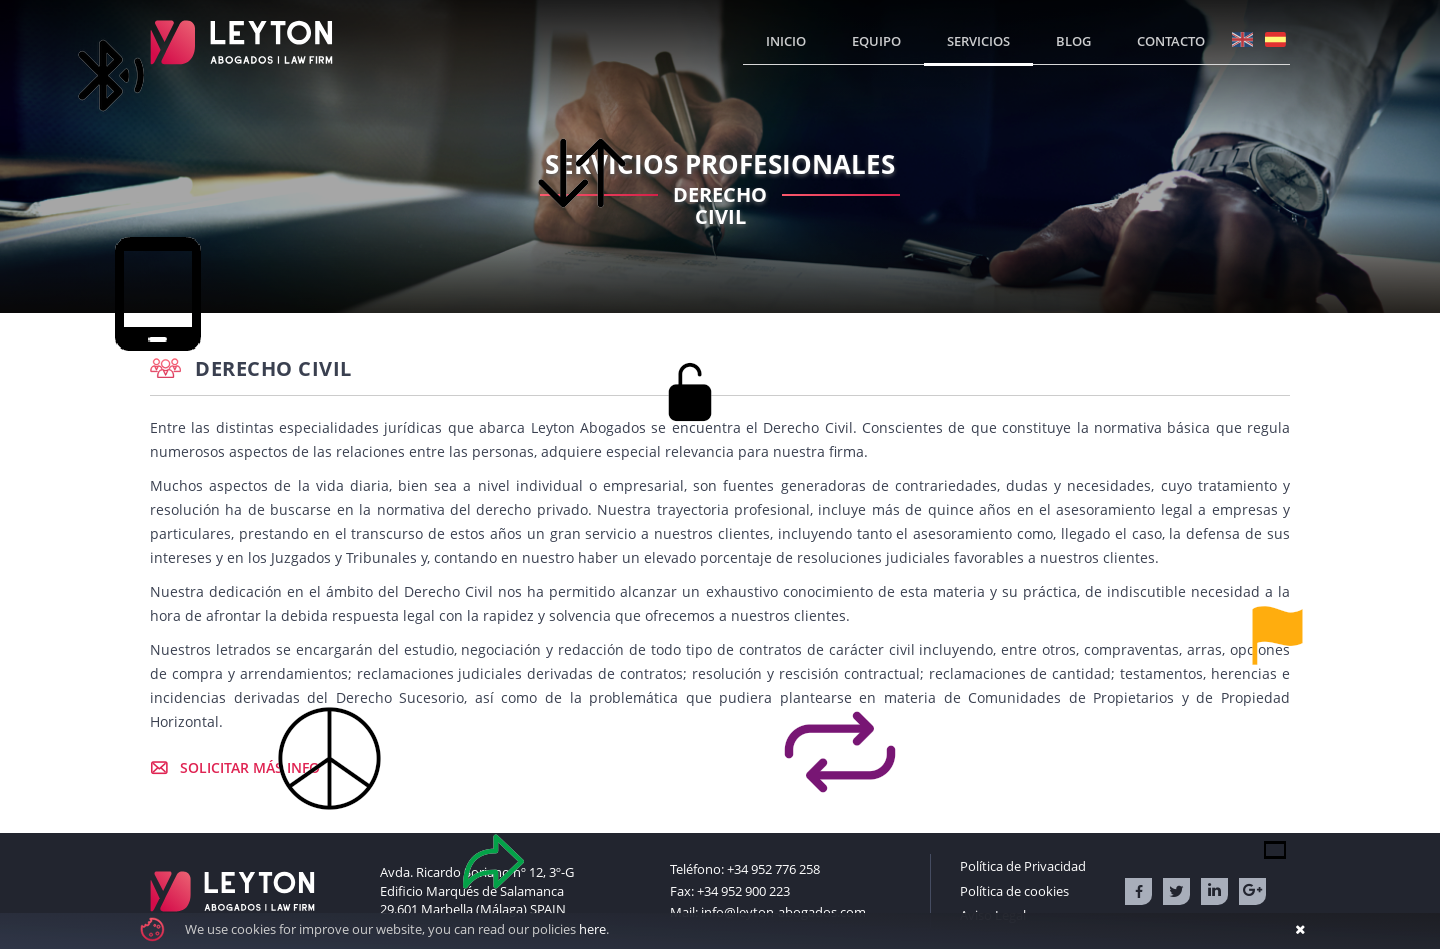 The height and width of the screenshot is (949, 1440). Describe the element at coordinates (582, 173) in the screenshot. I see `swap or reorder items vertically` at that location.